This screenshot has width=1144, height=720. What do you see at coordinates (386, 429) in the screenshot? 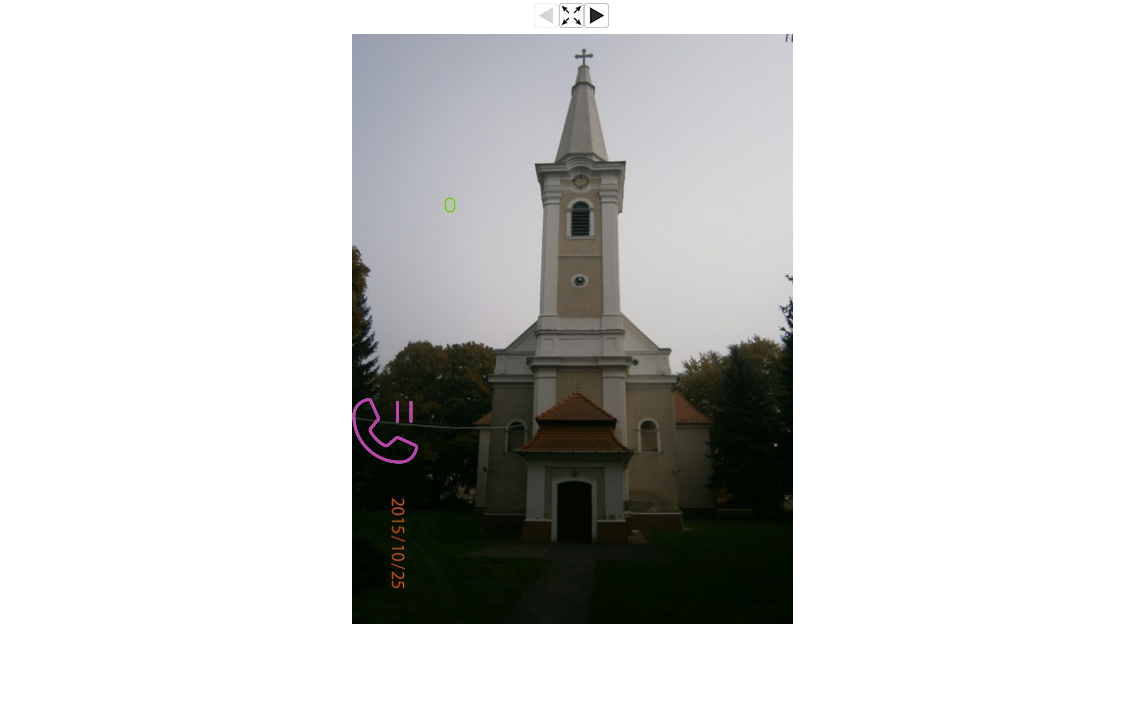
I see `put current call on hold` at bounding box center [386, 429].